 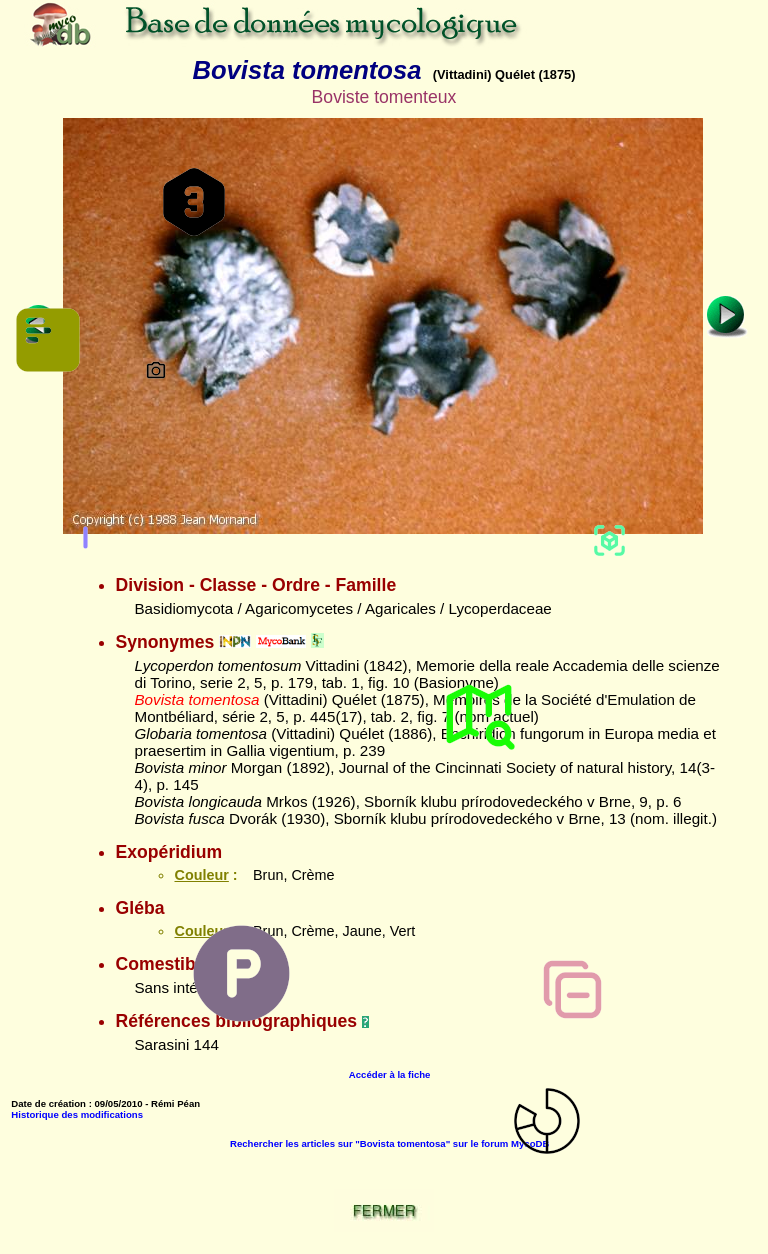 What do you see at coordinates (241, 973) in the screenshot?
I see `find nearby parking locations` at bounding box center [241, 973].